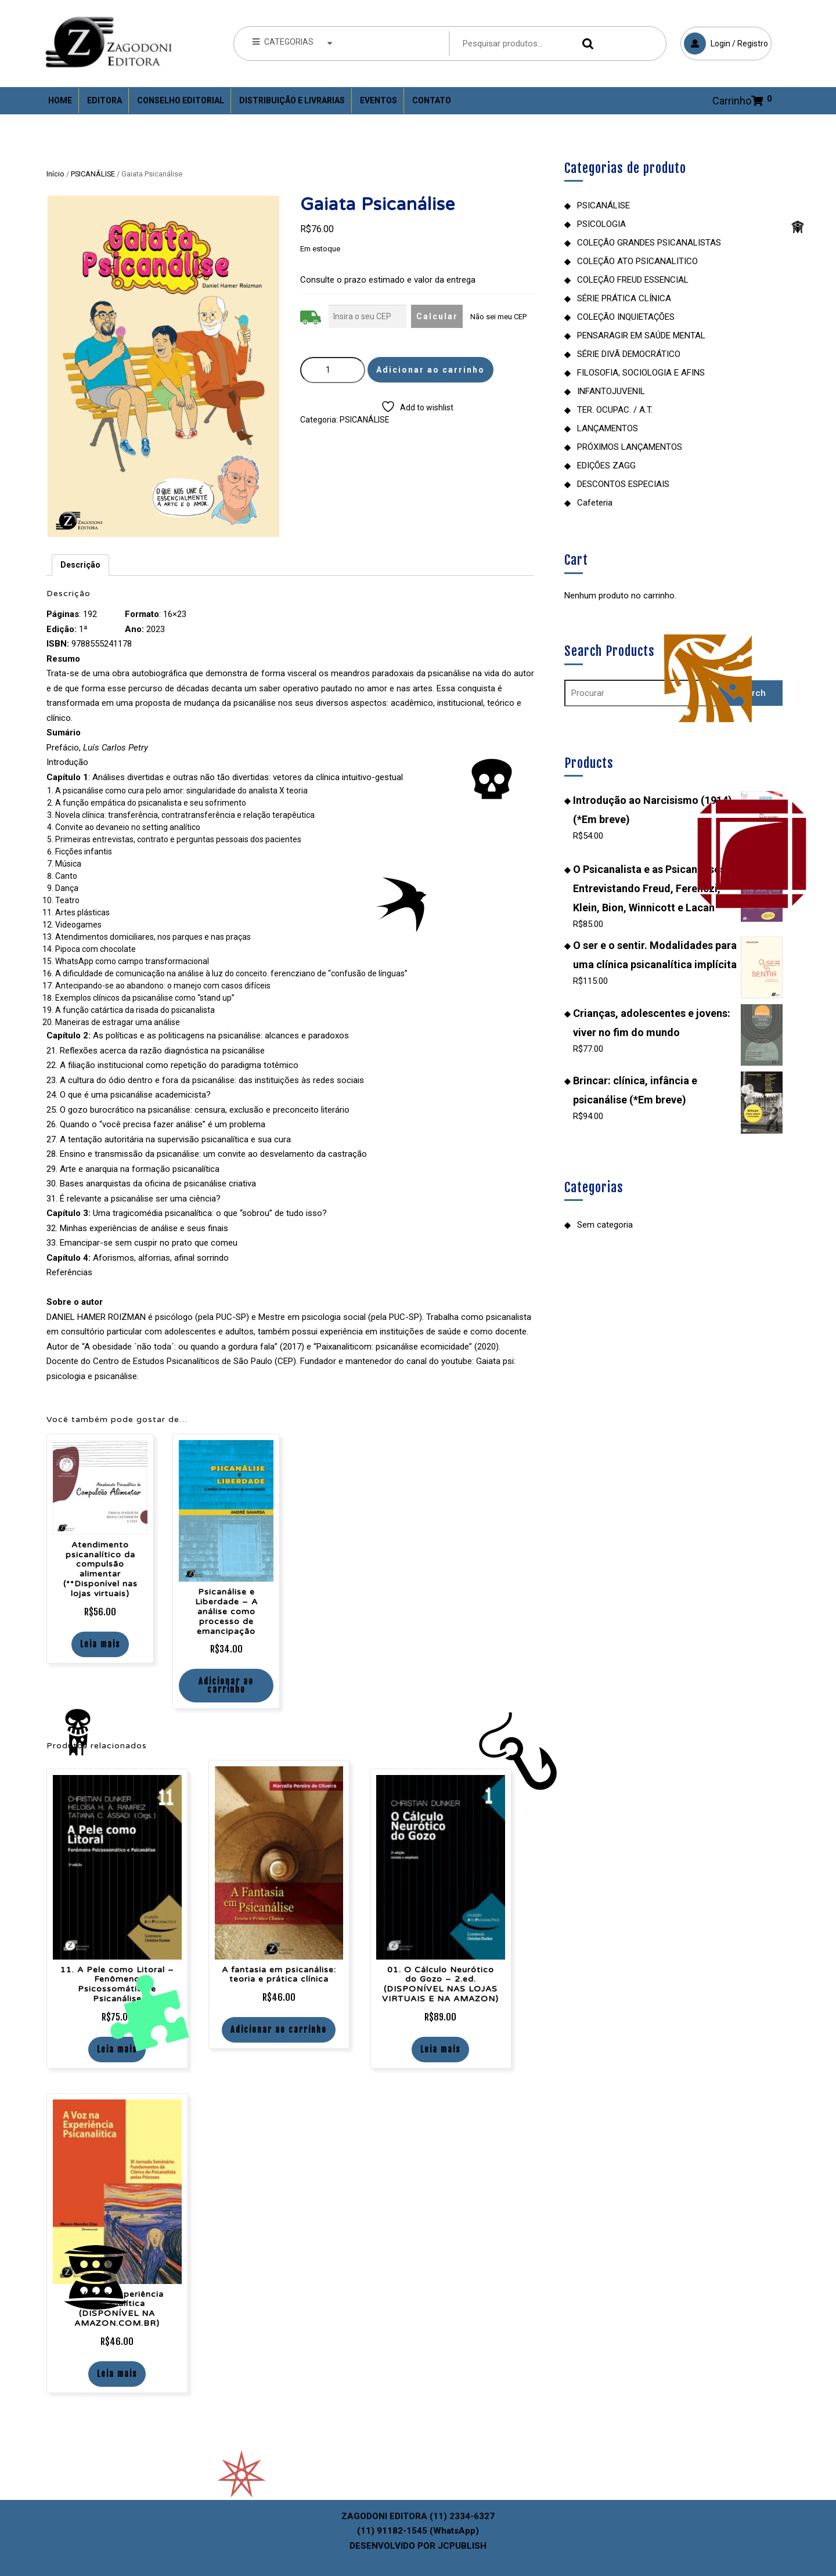 This screenshot has height=2576, width=836. Describe the element at coordinates (707, 678) in the screenshot. I see `activate breath attack or special ability` at that location.